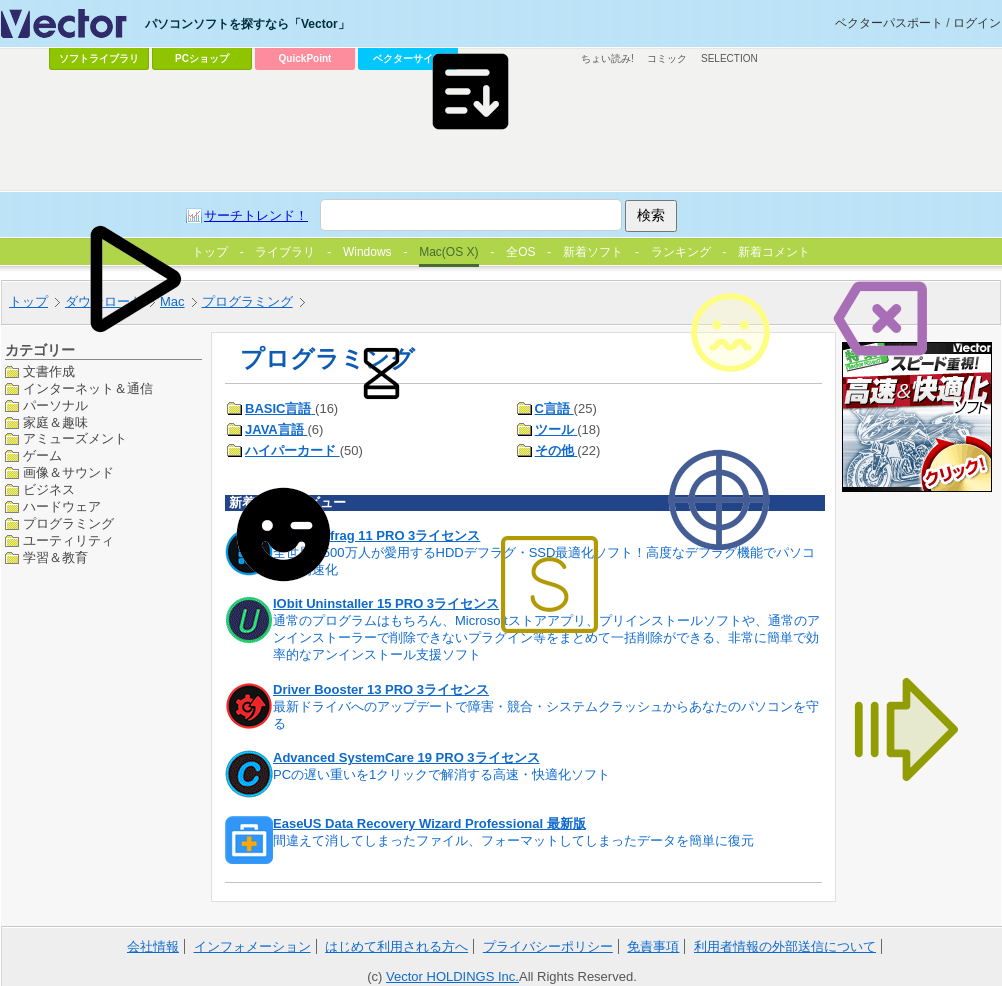 This screenshot has width=1002, height=986. Describe the element at coordinates (719, 500) in the screenshot. I see `view polar chart data` at that location.